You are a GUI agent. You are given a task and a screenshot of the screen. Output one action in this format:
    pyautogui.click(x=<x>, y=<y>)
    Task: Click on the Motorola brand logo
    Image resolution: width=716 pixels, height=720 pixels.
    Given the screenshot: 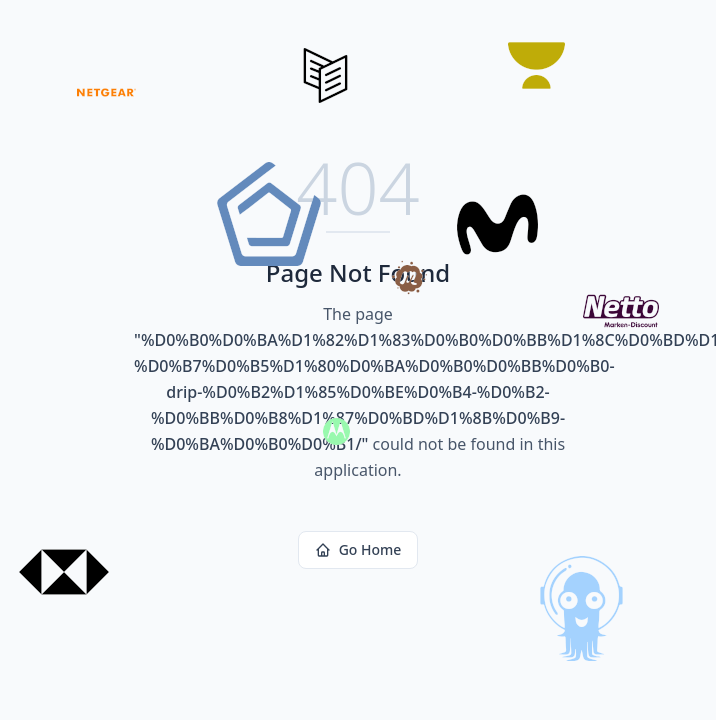 What is the action you would take?
    pyautogui.click(x=336, y=431)
    